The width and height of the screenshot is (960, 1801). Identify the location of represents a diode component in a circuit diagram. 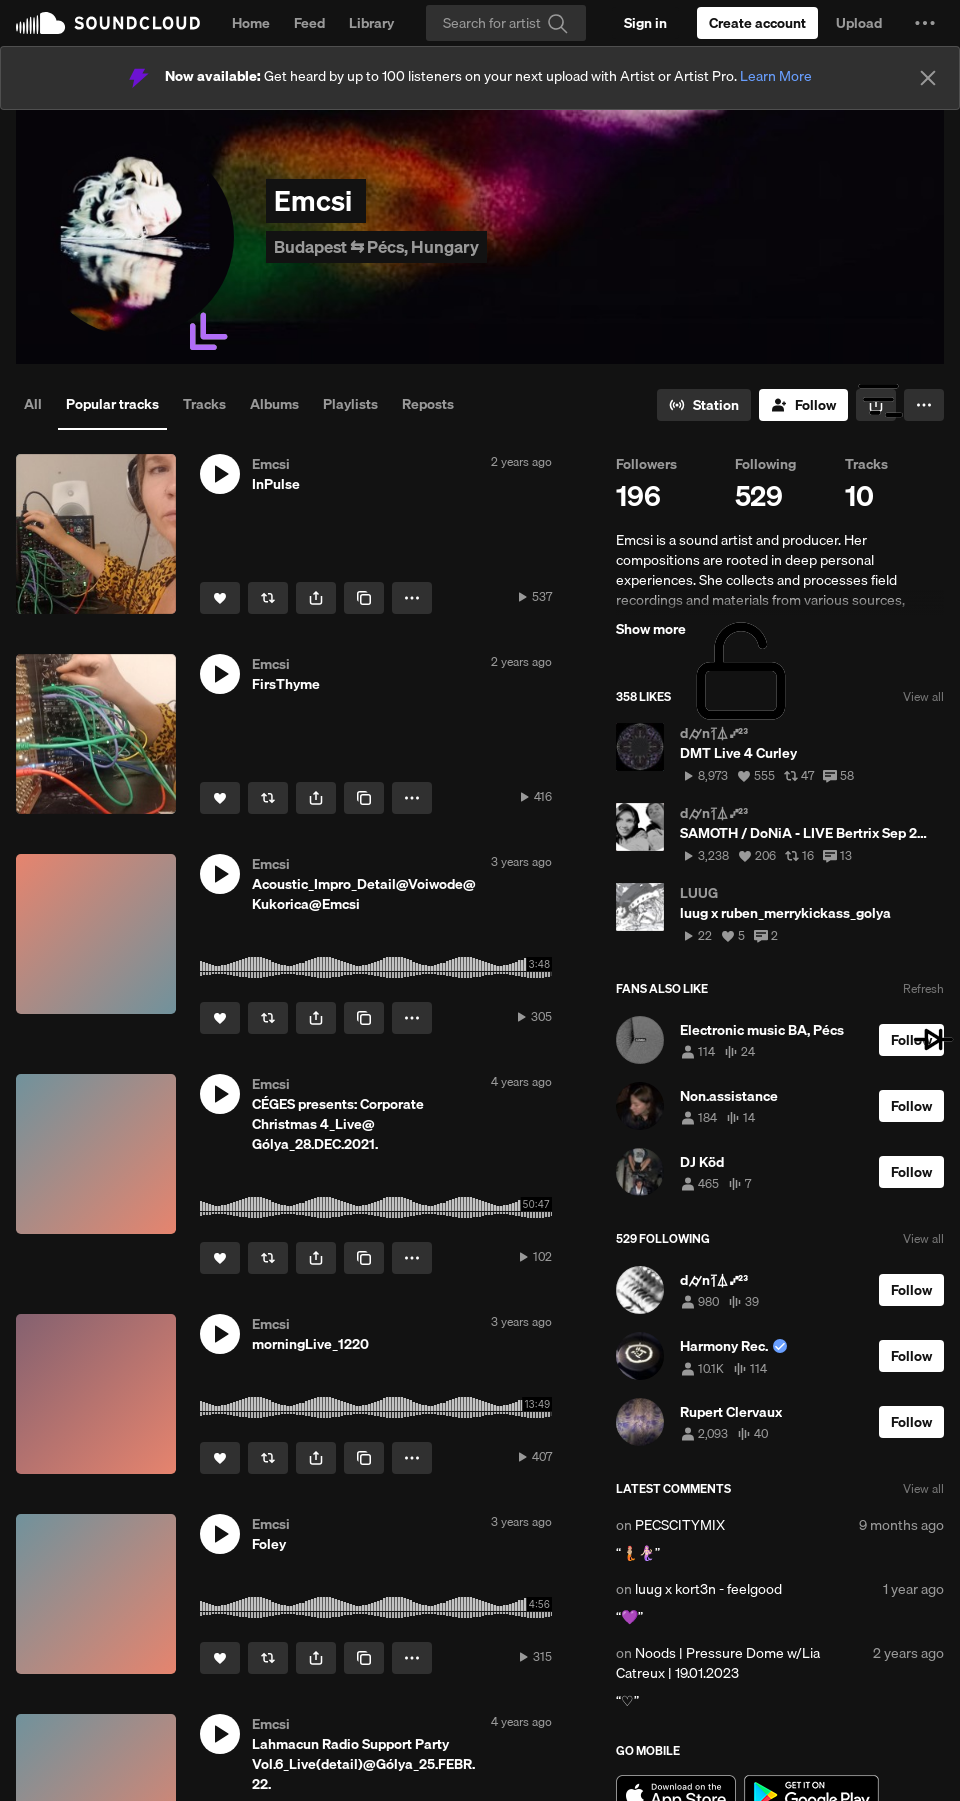
(933, 1039).